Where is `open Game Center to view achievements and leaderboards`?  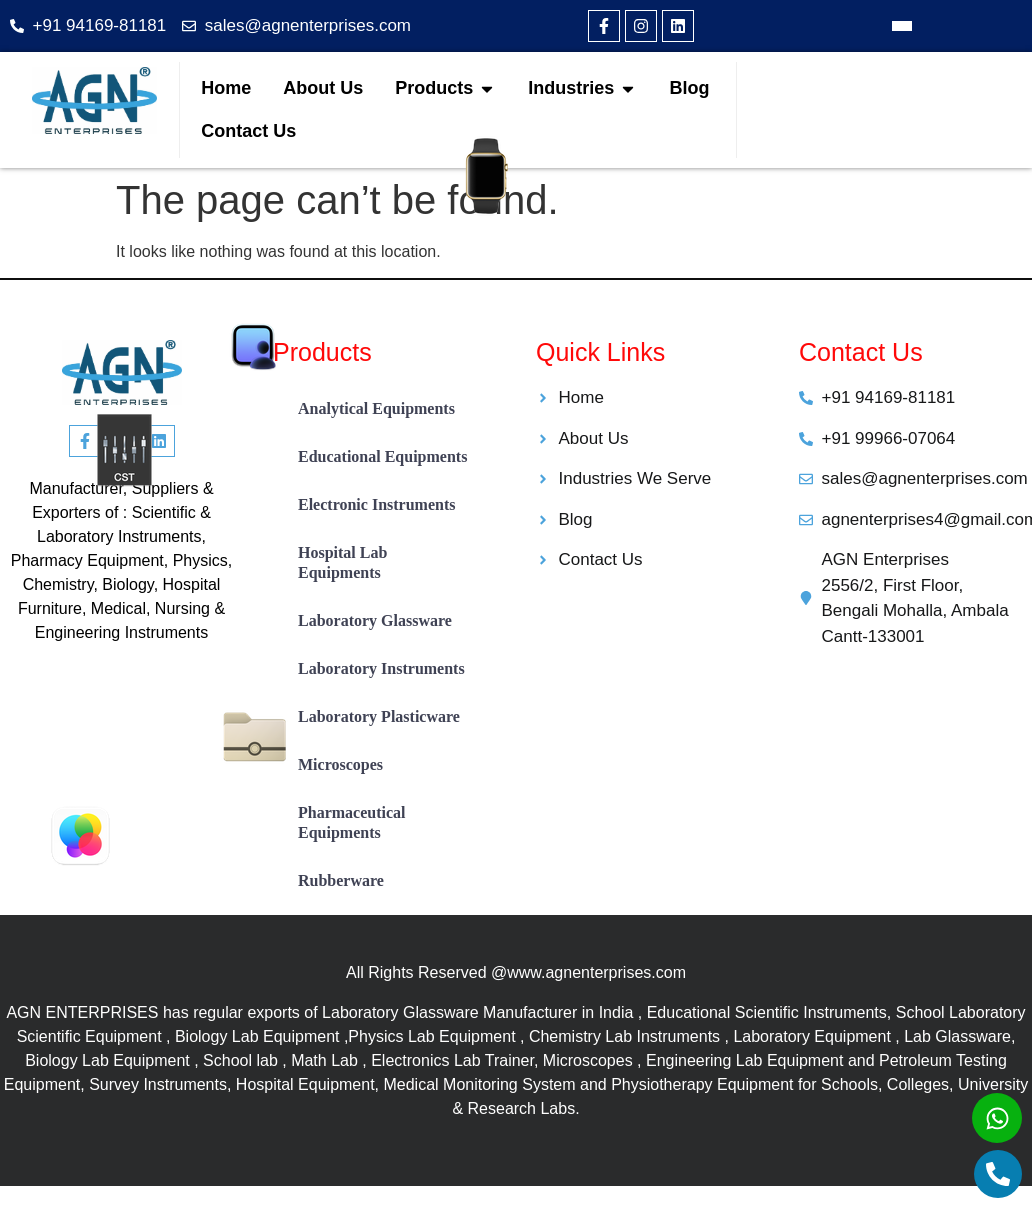
open Game Center to view achievements and leaderboards is located at coordinates (80, 835).